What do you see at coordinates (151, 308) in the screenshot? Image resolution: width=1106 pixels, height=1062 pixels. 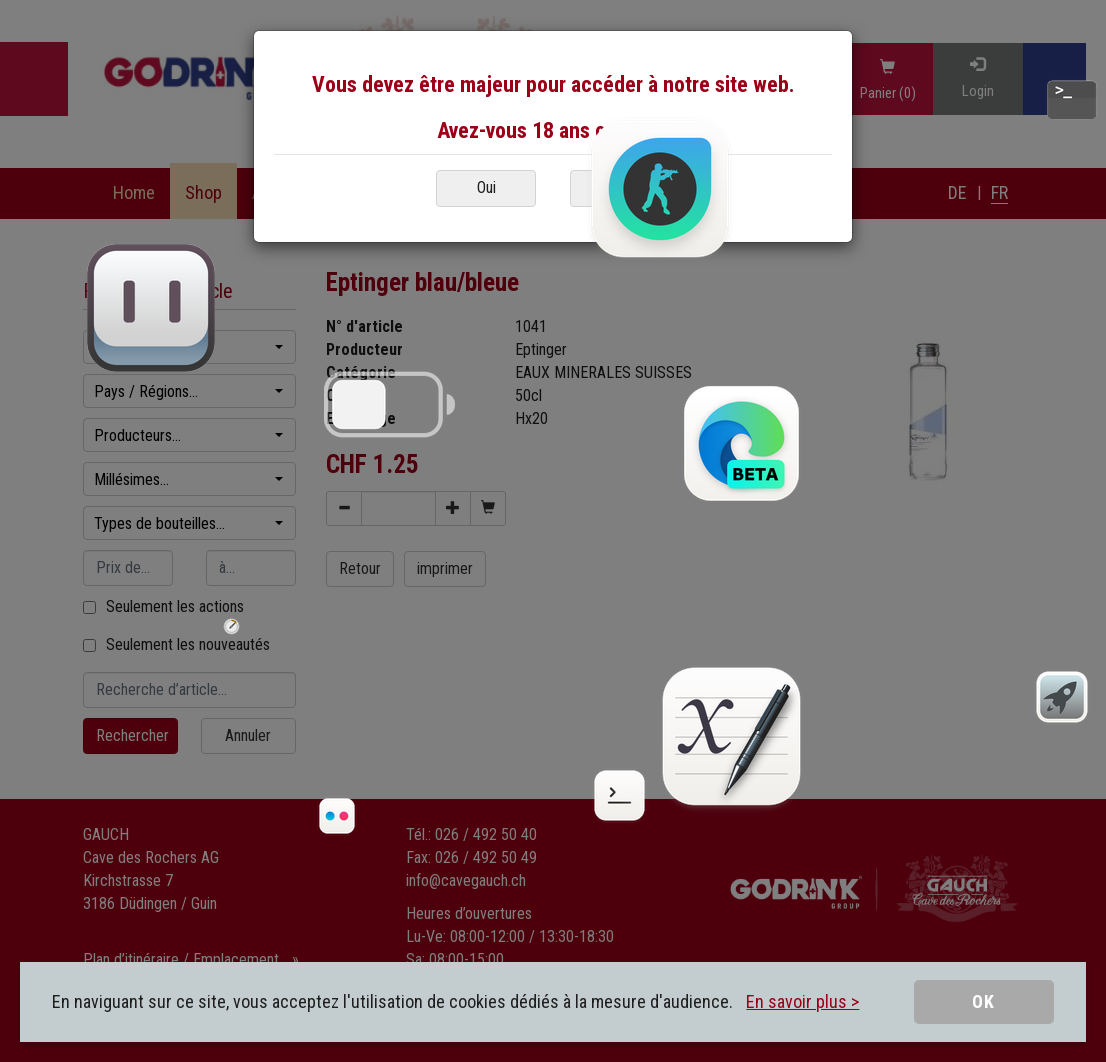 I see `open aseprite pixel art editor` at bounding box center [151, 308].